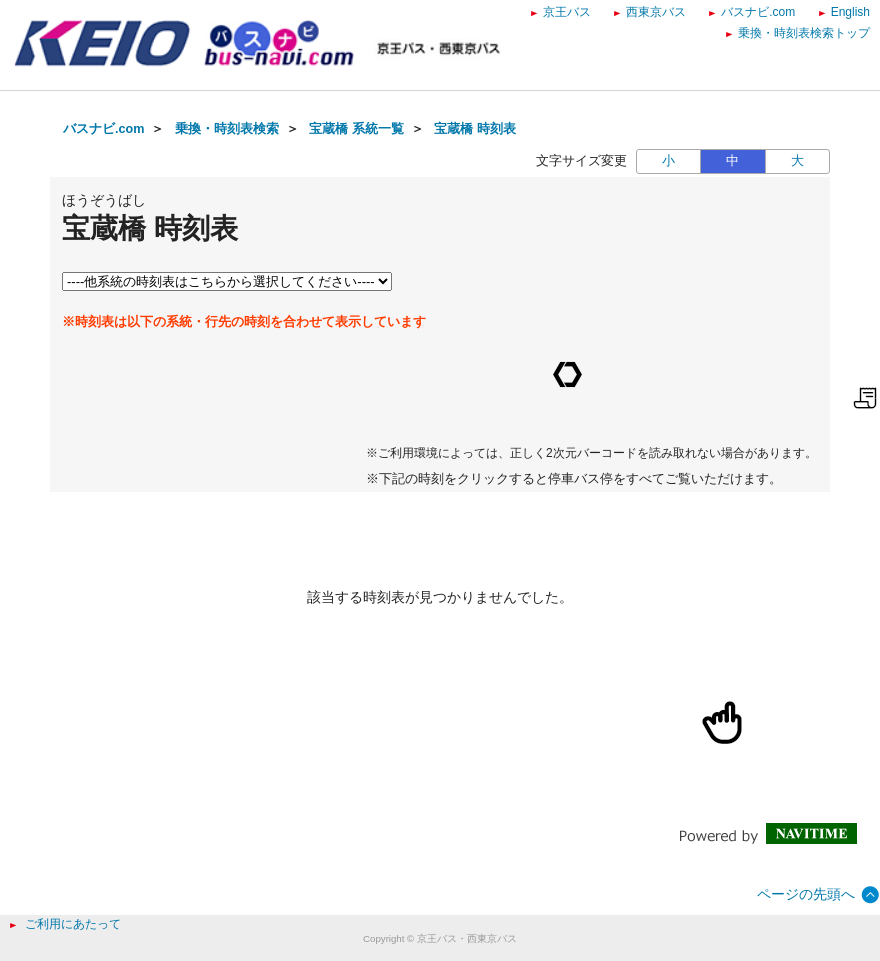 This screenshot has height=961, width=880. Describe the element at coordinates (567, 374) in the screenshot. I see `web components logo` at that location.